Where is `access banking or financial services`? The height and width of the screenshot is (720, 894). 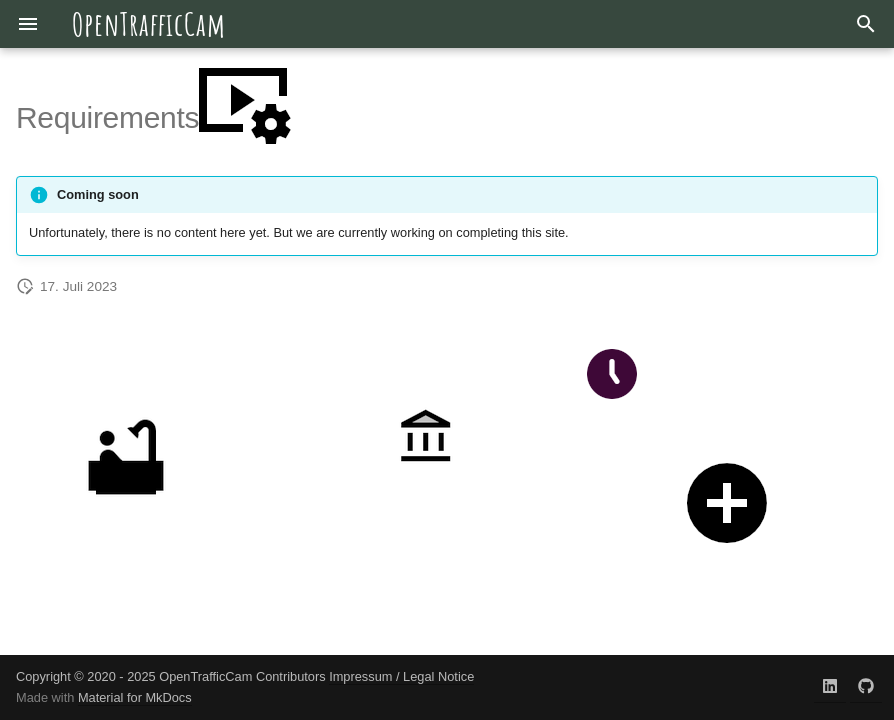
access banking or financial services is located at coordinates (427, 438).